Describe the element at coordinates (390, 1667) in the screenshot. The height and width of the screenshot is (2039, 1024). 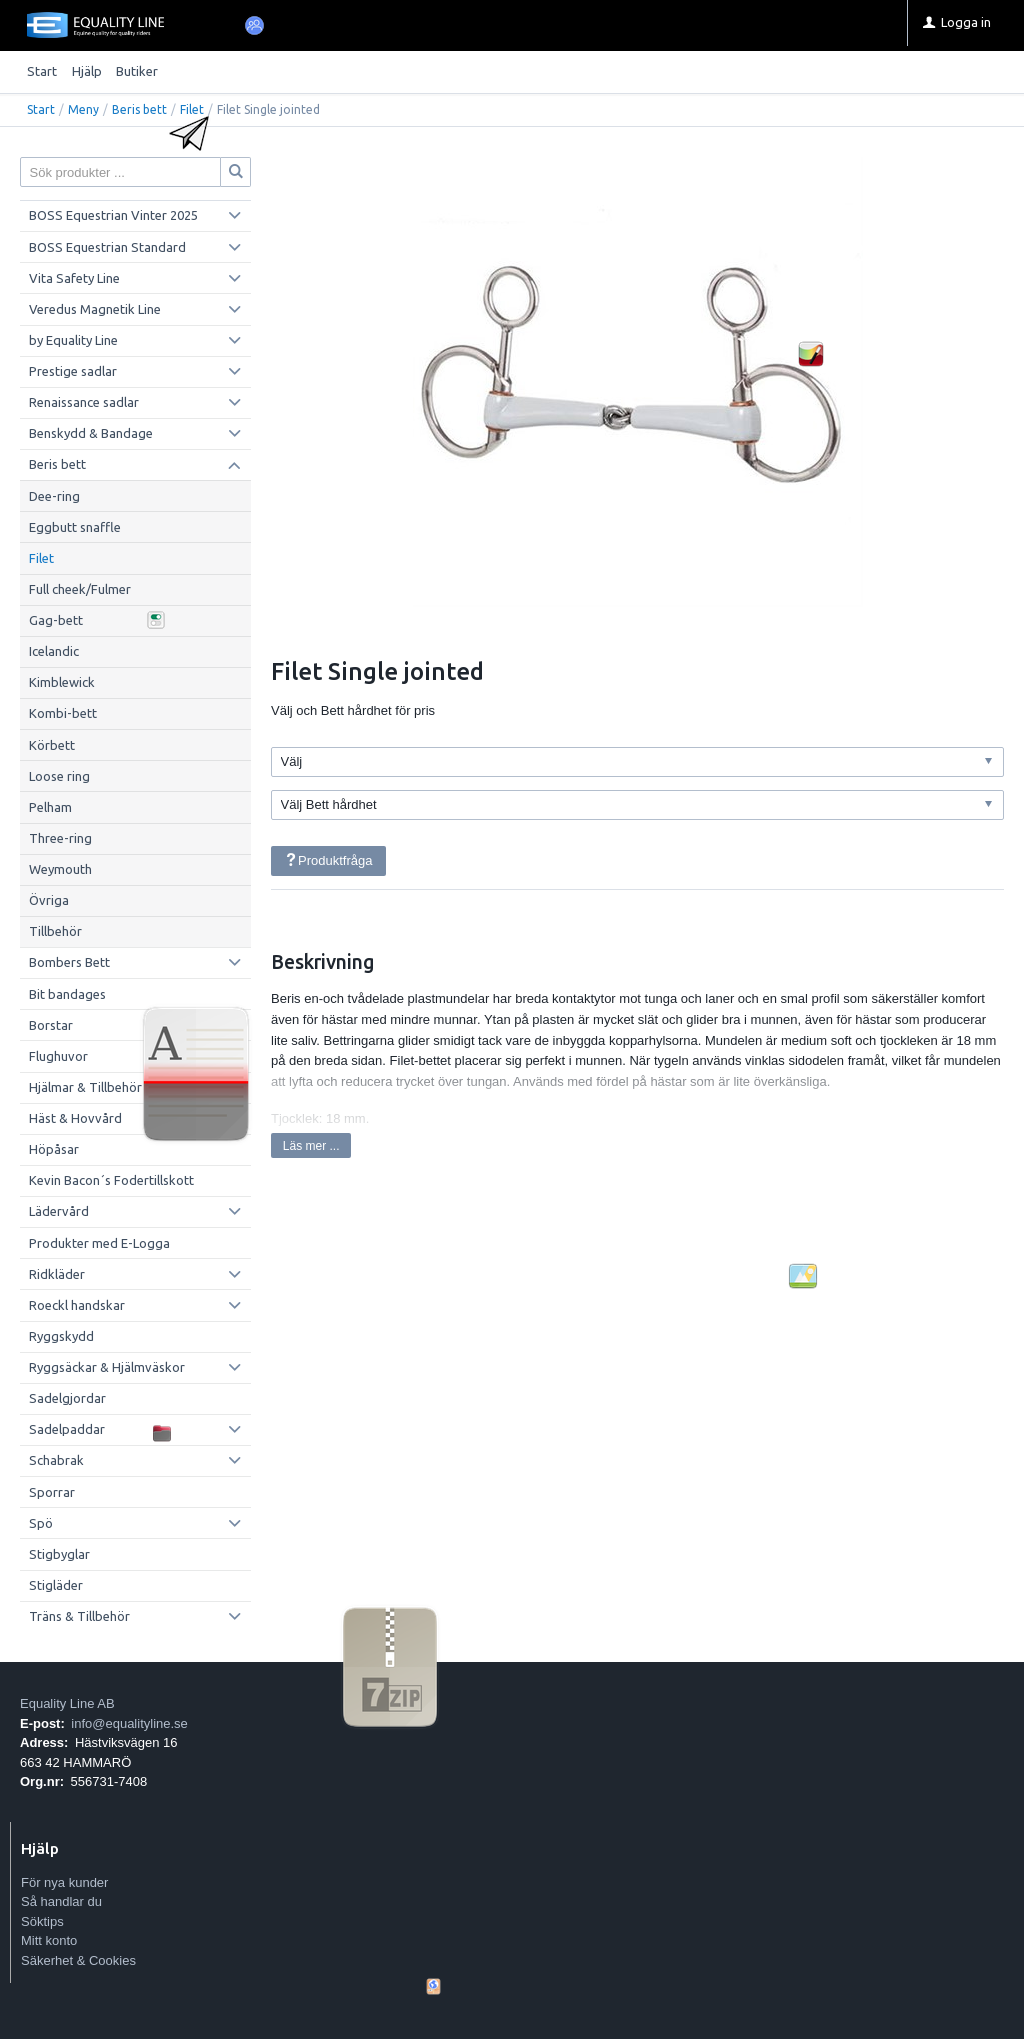
I see `a 7-zip compressed archive file` at that location.